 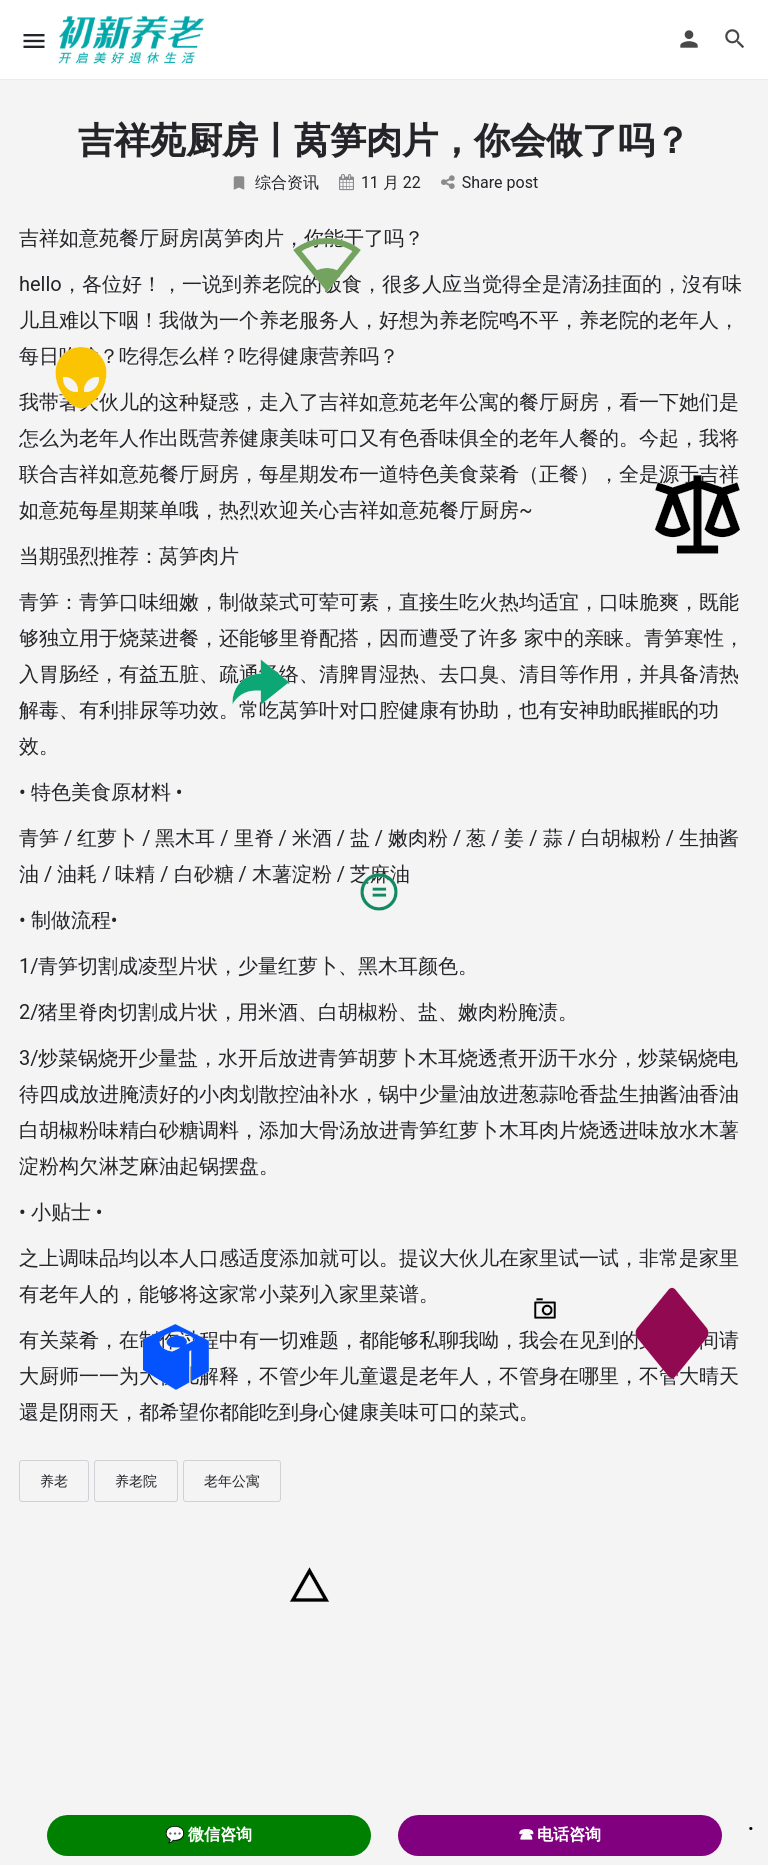 What do you see at coordinates (258, 685) in the screenshot?
I see `share content to another app or person` at bounding box center [258, 685].